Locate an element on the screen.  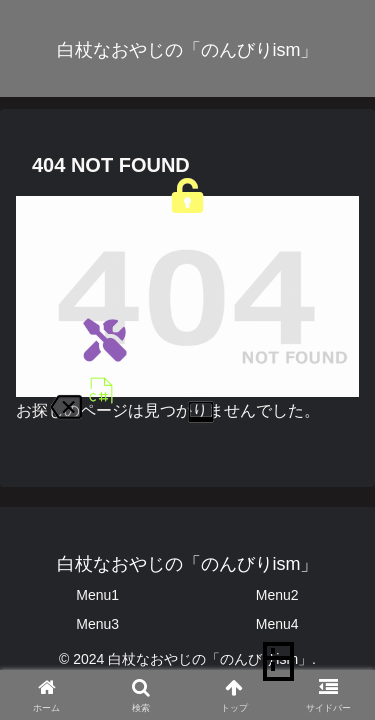
access settings or configuration options is located at coordinates (105, 340).